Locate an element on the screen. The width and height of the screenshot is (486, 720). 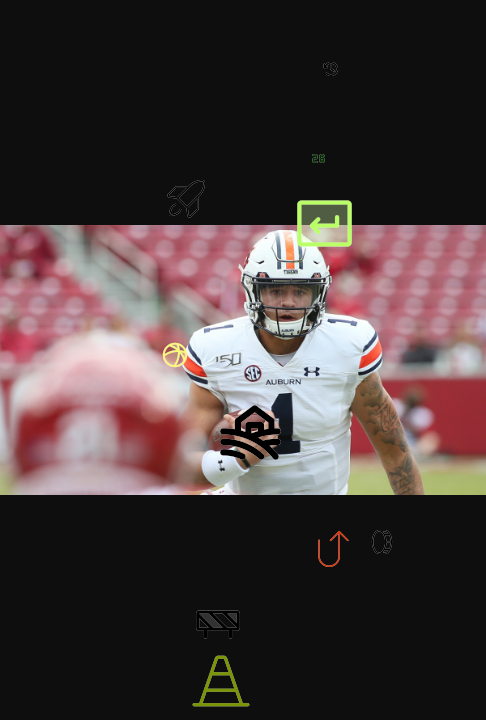
launch or deploy a project is located at coordinates (187, 198).